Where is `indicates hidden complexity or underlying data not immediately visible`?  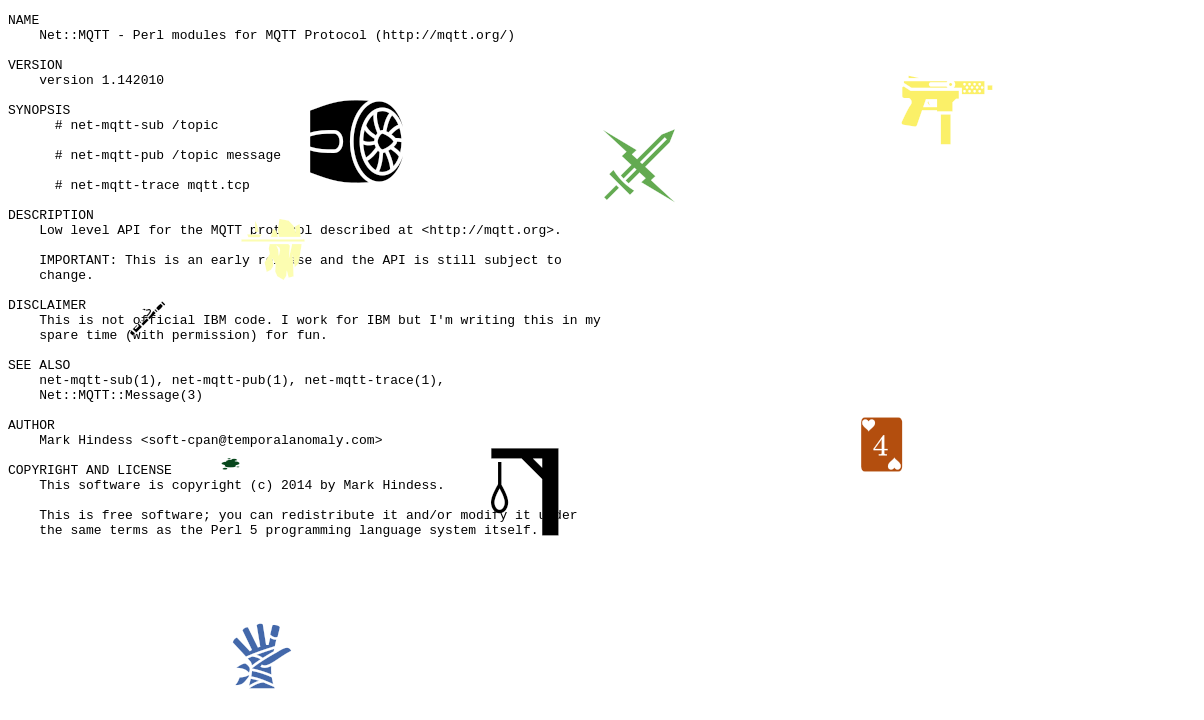
indicates hidden complexity or underlying data not immediately visible is located at coordinates (273, 249).